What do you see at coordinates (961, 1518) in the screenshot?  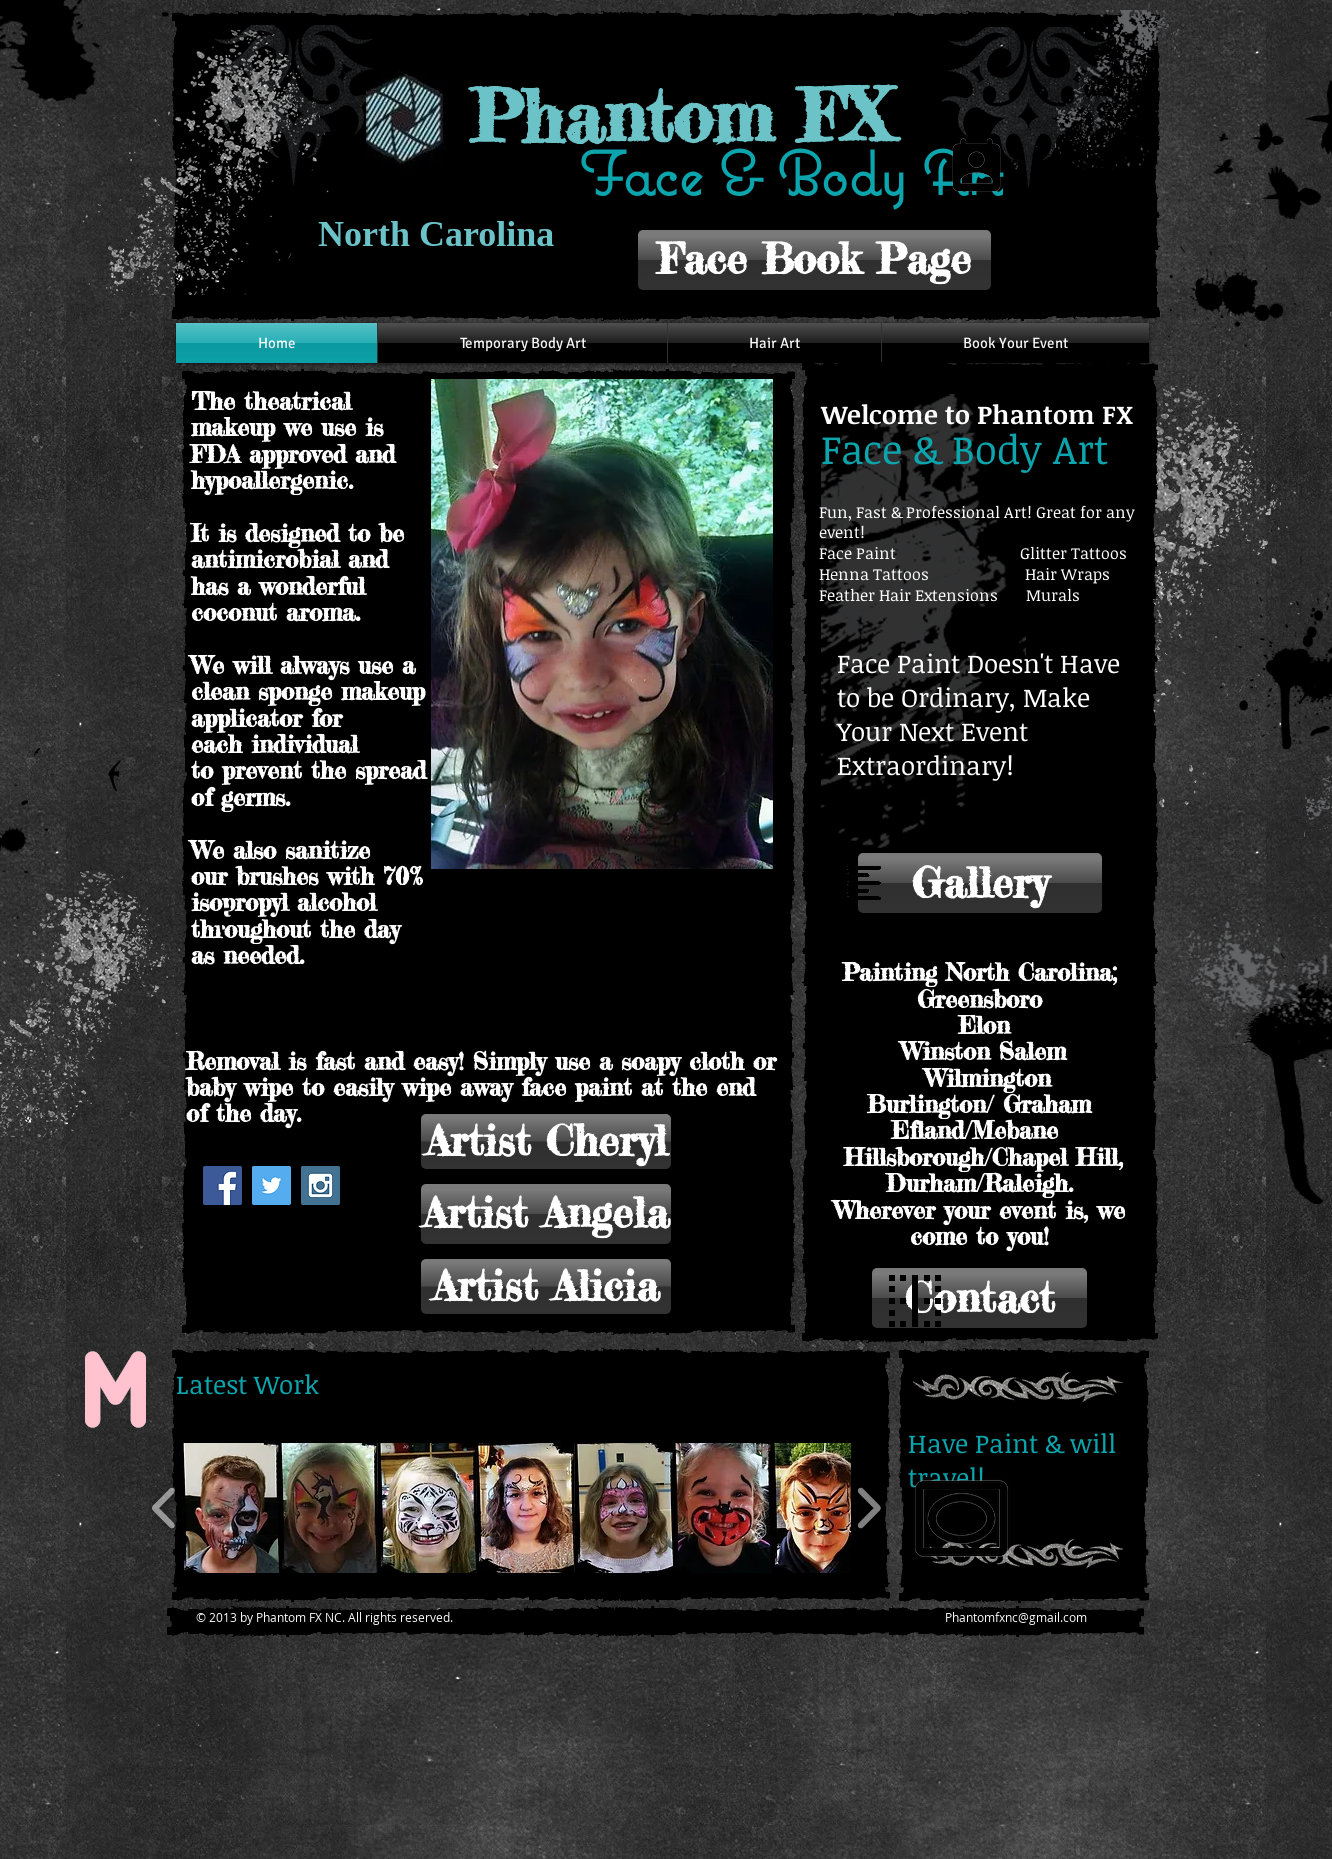 I see `apply vignette effect to photo` at bounding box center [961, 1518].